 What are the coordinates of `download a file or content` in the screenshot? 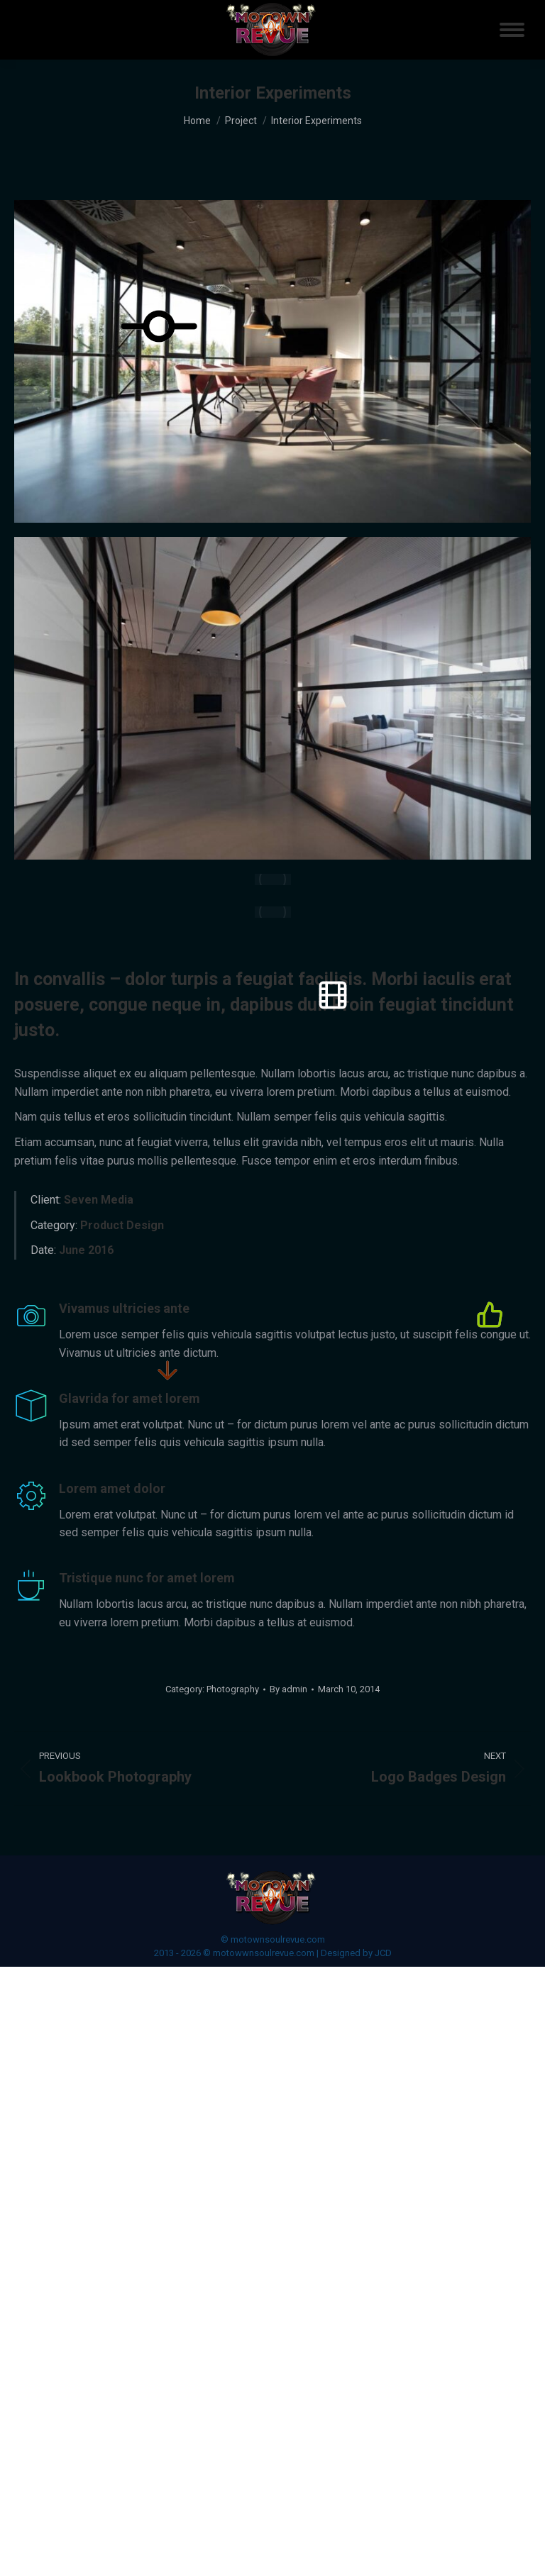 It's located at (167, 1370).